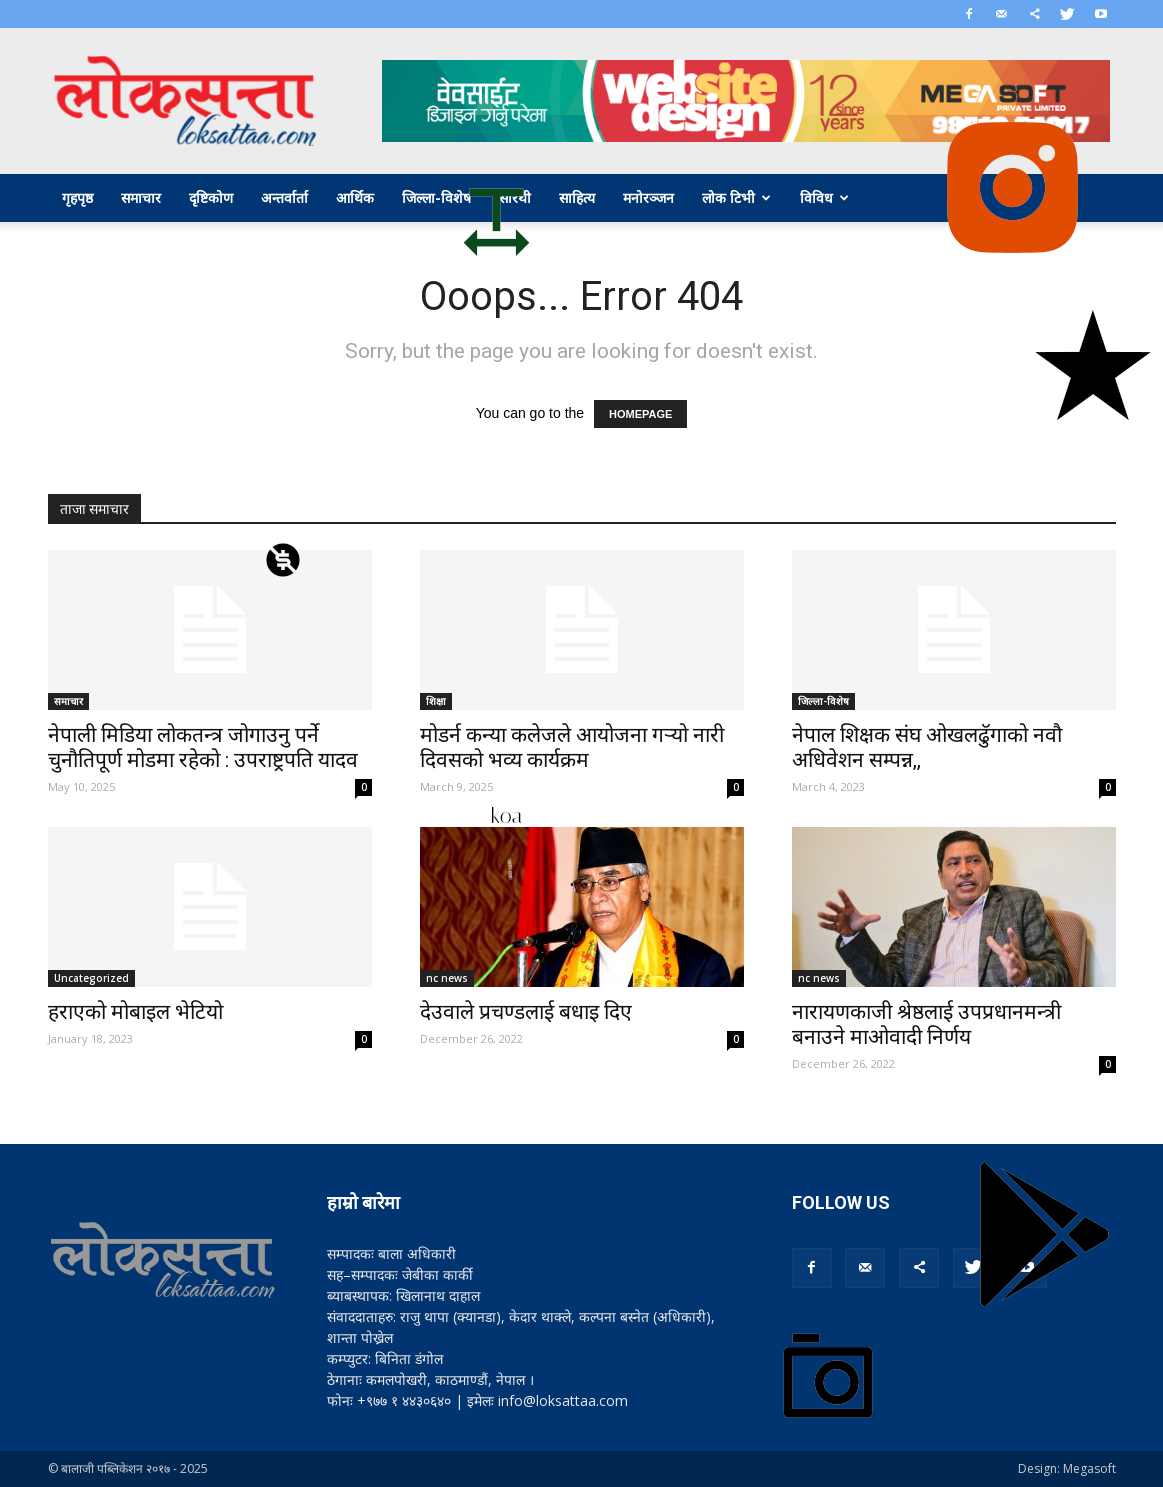  I want to click on open camera to take a photo, so click(828, 1378).